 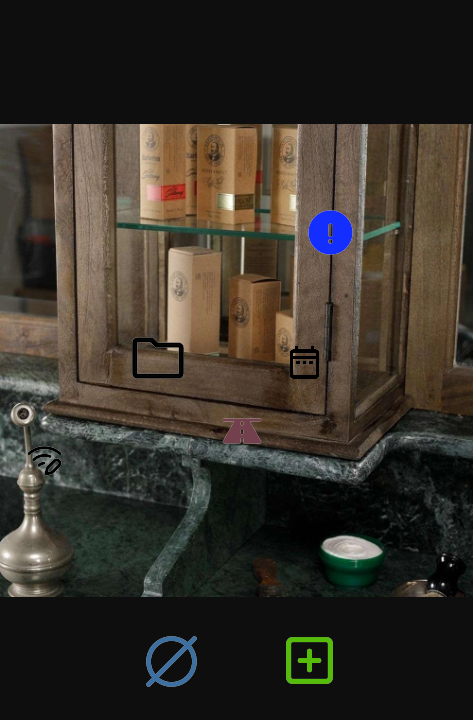 I want to click on view directions or navigation, so click(x=242, y=431).